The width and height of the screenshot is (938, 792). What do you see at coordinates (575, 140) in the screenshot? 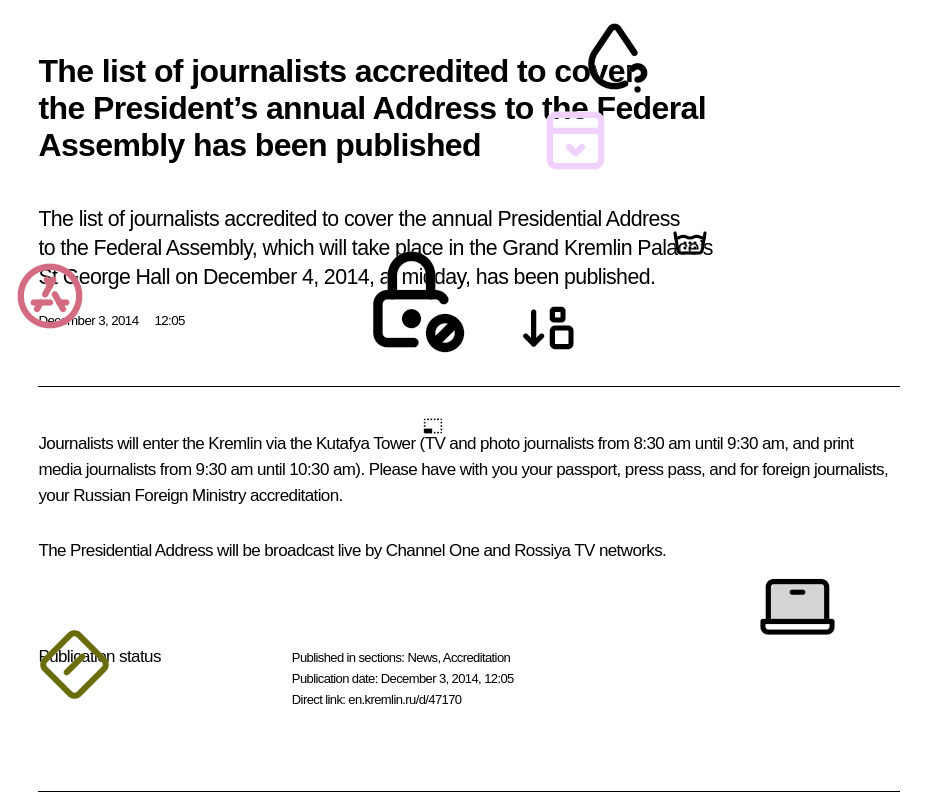
I see `expand the navigation bar` at bounding box center [575, 140].